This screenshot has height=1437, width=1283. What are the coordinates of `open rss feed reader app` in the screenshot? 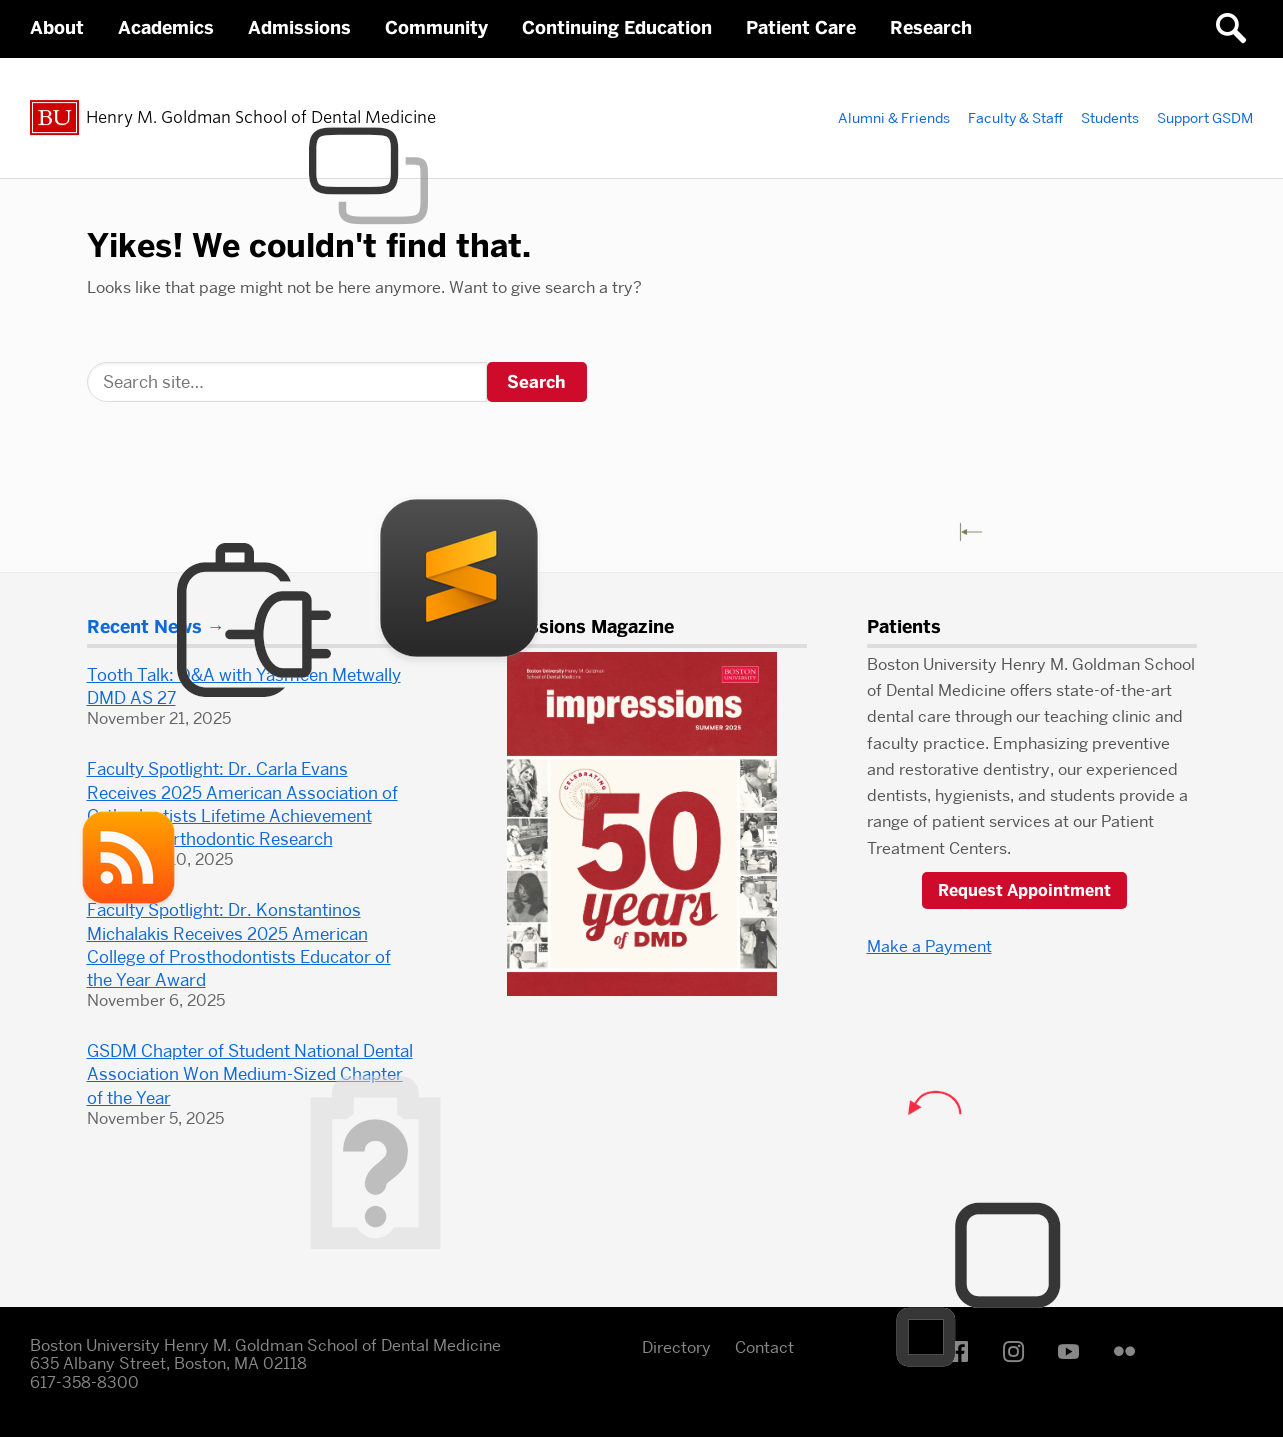 It's located at (128, 857).